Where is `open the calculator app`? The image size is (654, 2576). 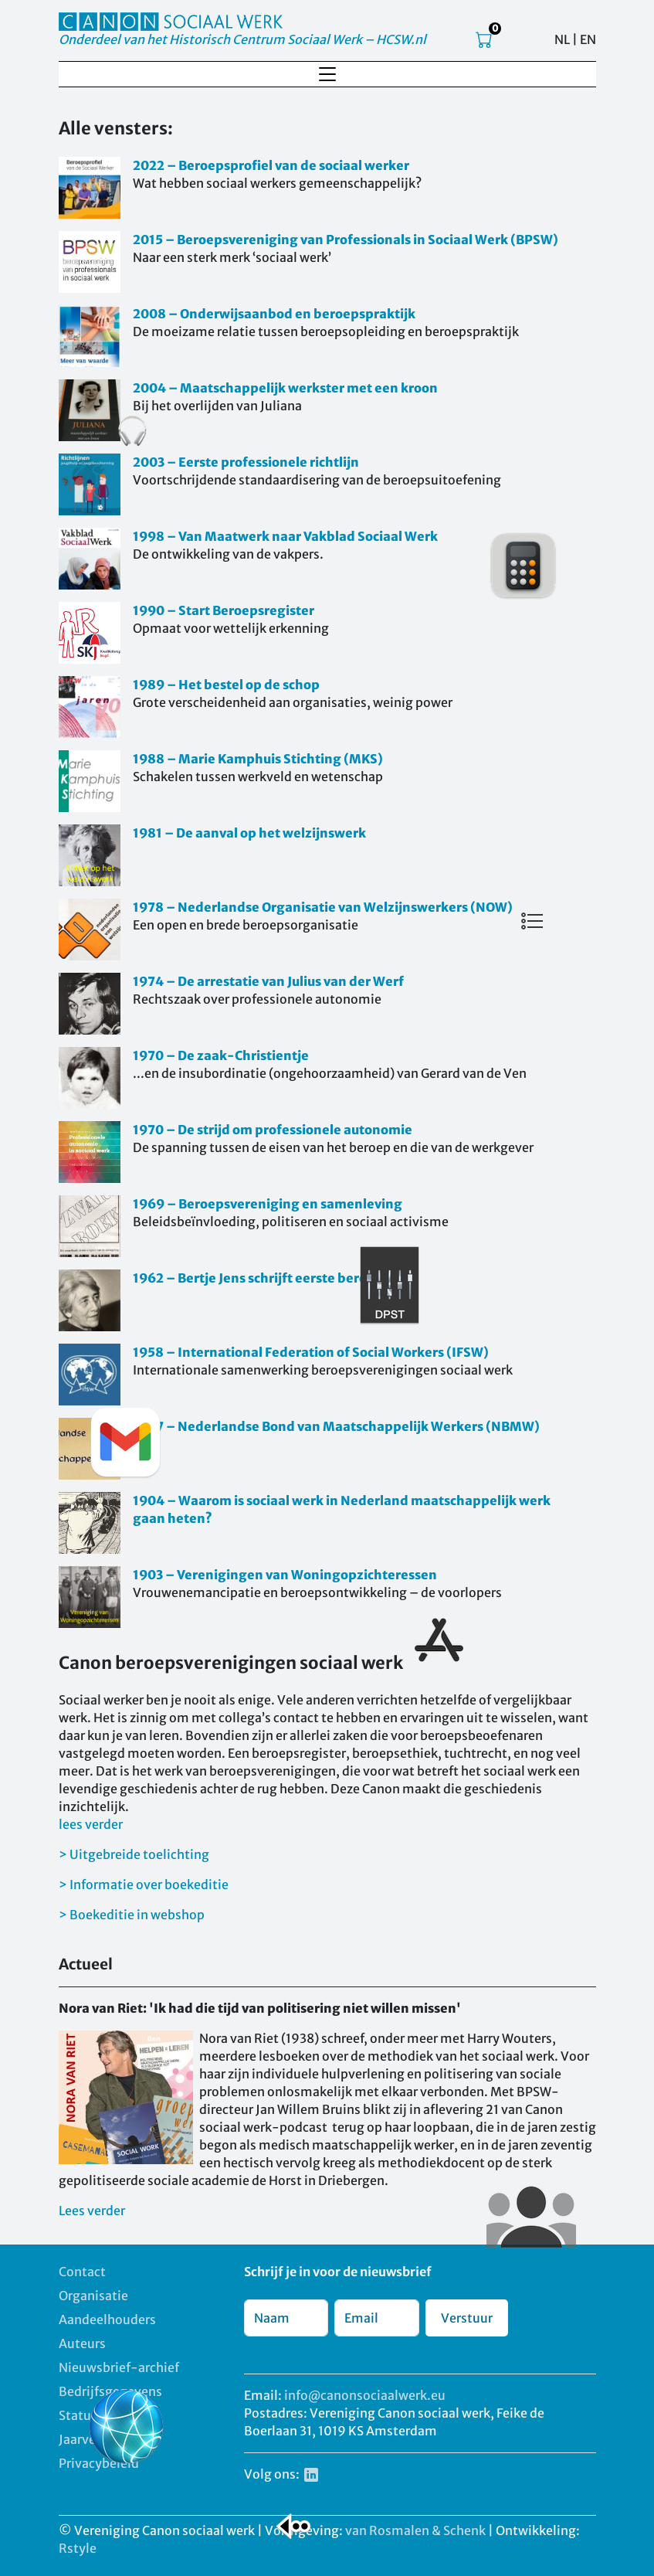
open the calculator app is located at coordinates (523, 565).